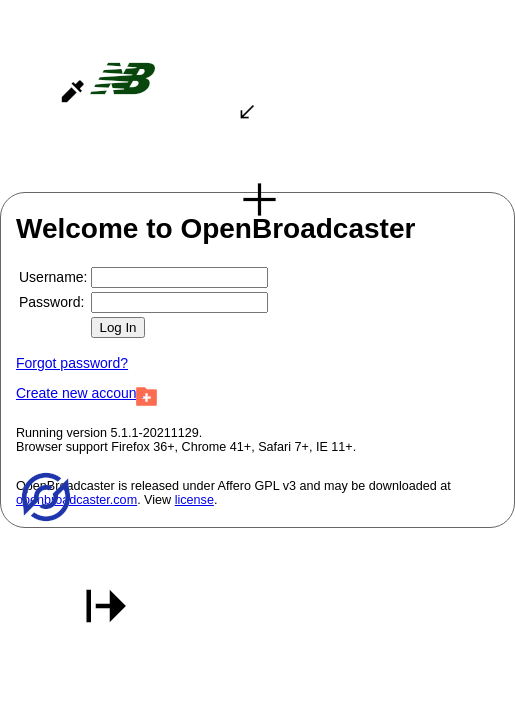 Image resolution: width=515 pixels, height=720 pixels. Describe the element at coordinates (46, 497) in the screenshot. I see `launch honor of kings game` at that location.